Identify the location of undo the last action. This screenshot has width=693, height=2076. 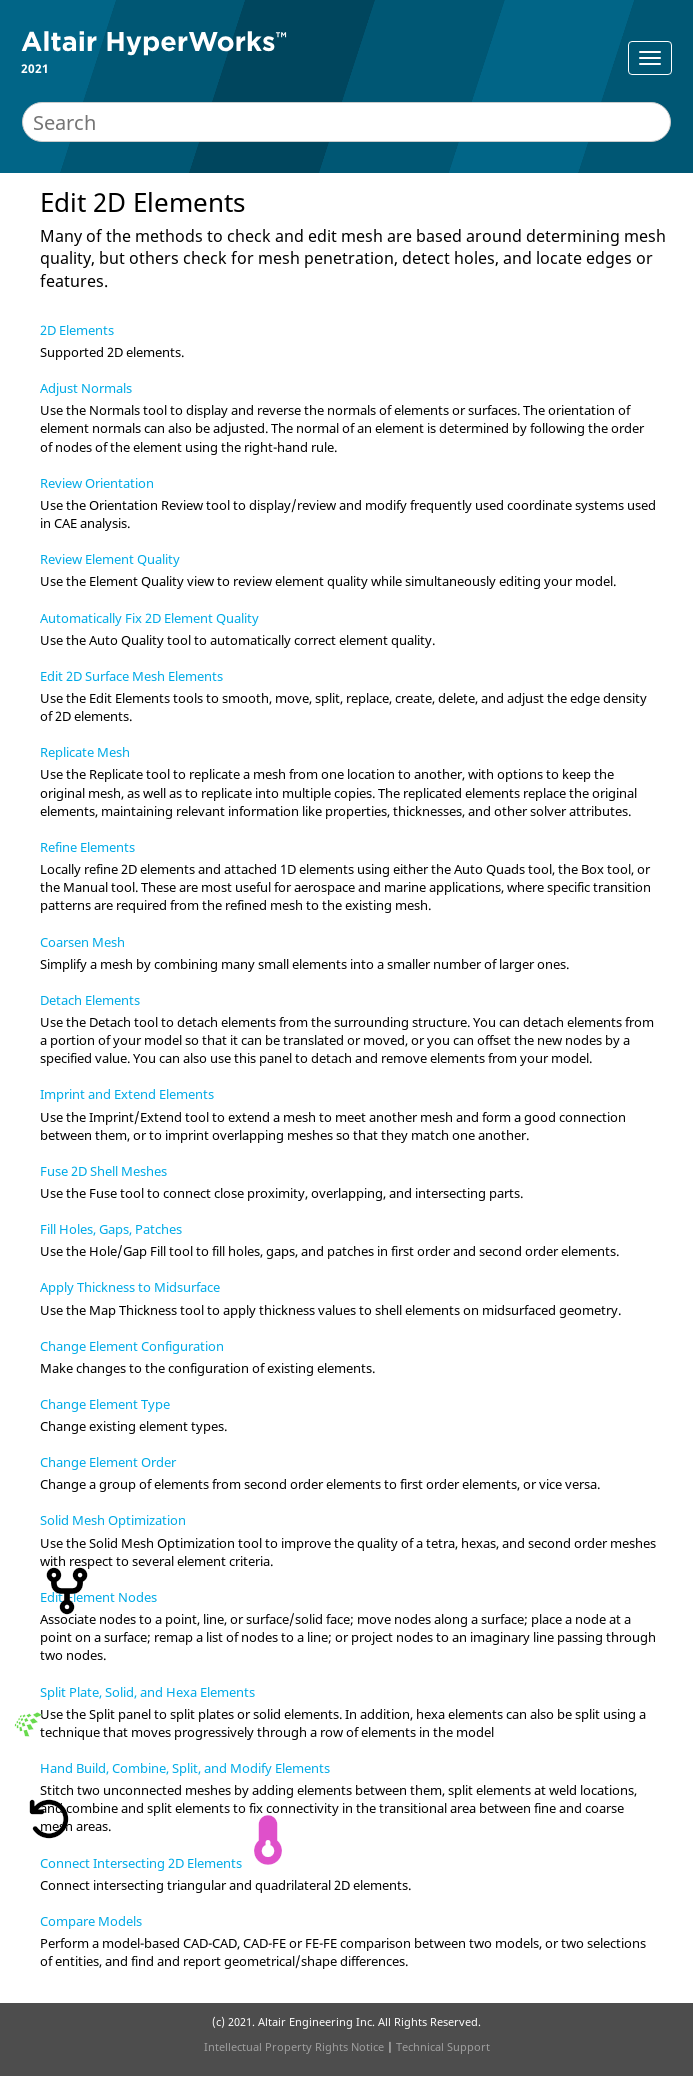
(49, 1819).